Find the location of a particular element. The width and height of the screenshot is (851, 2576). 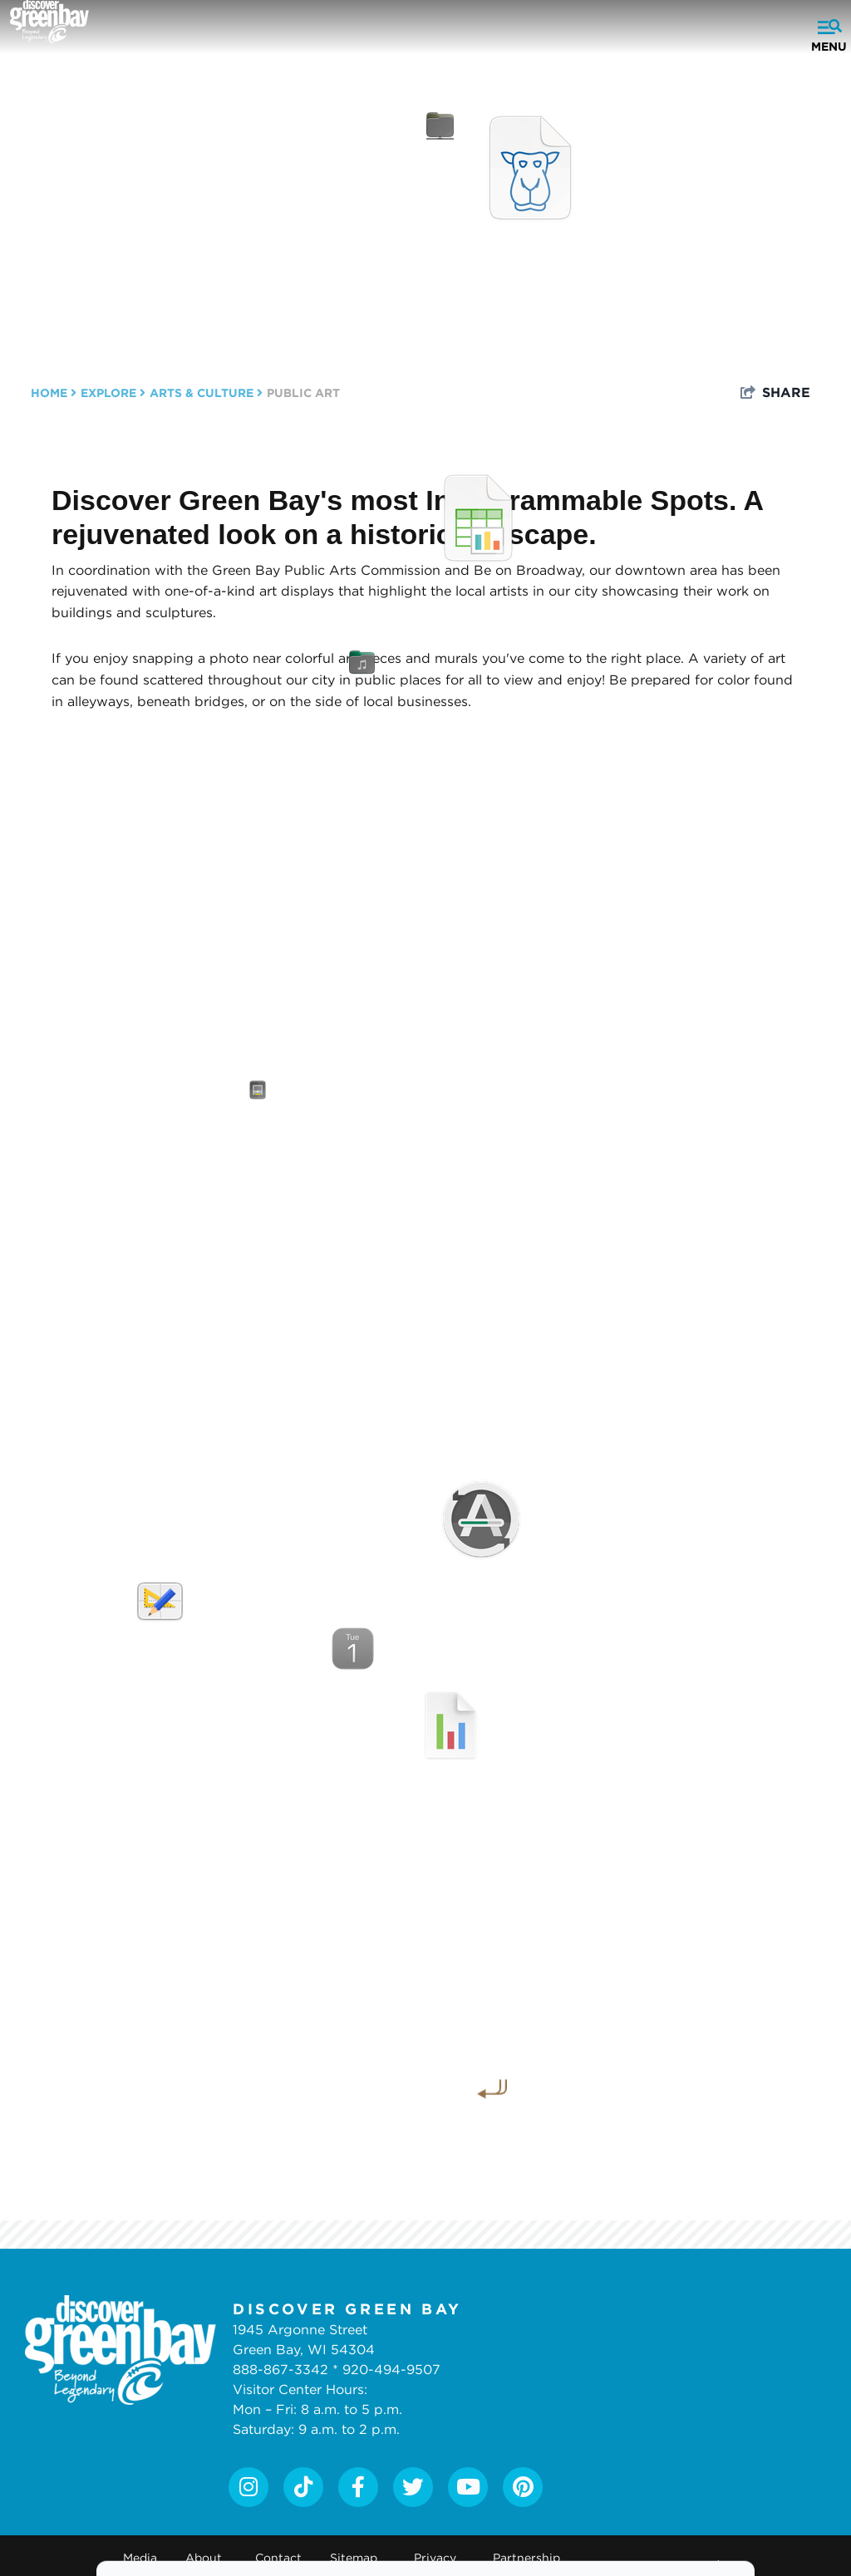

open system software update application is located at coordinates (481, 1519).